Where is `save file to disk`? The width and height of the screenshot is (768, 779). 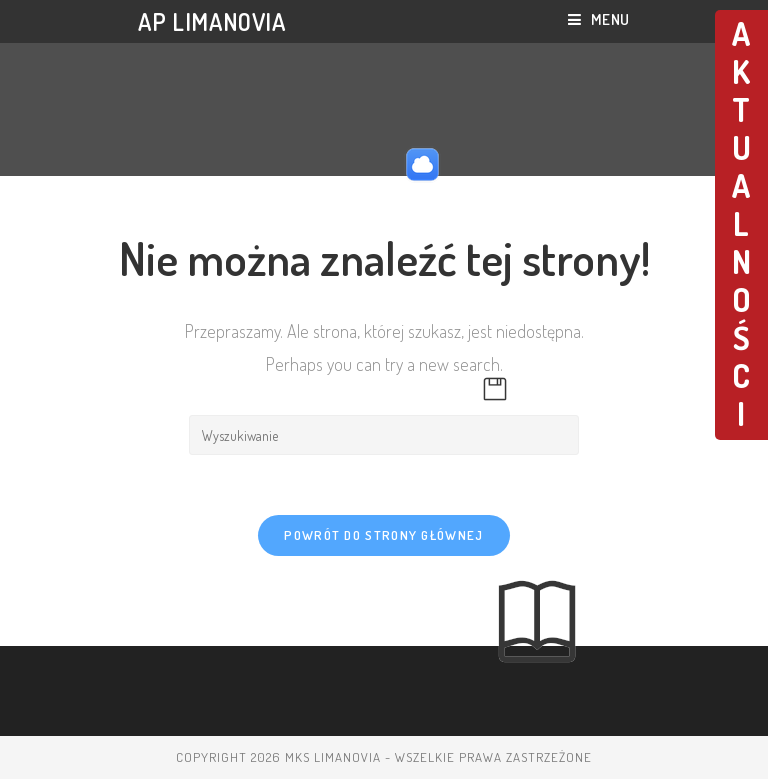
save file to disk is located at coordinates (495, 389).